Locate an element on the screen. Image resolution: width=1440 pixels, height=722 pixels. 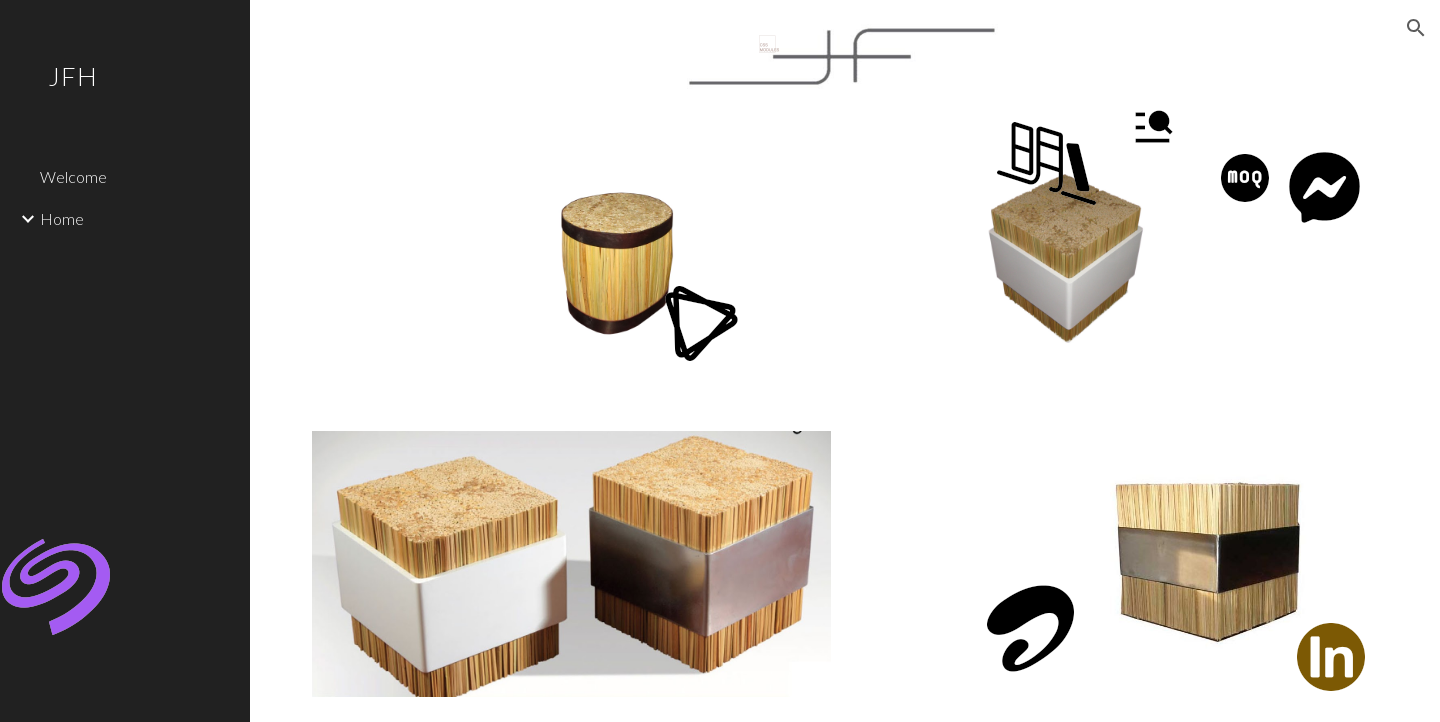
open Facebook Messenger is located at coordinates (1324, 187).